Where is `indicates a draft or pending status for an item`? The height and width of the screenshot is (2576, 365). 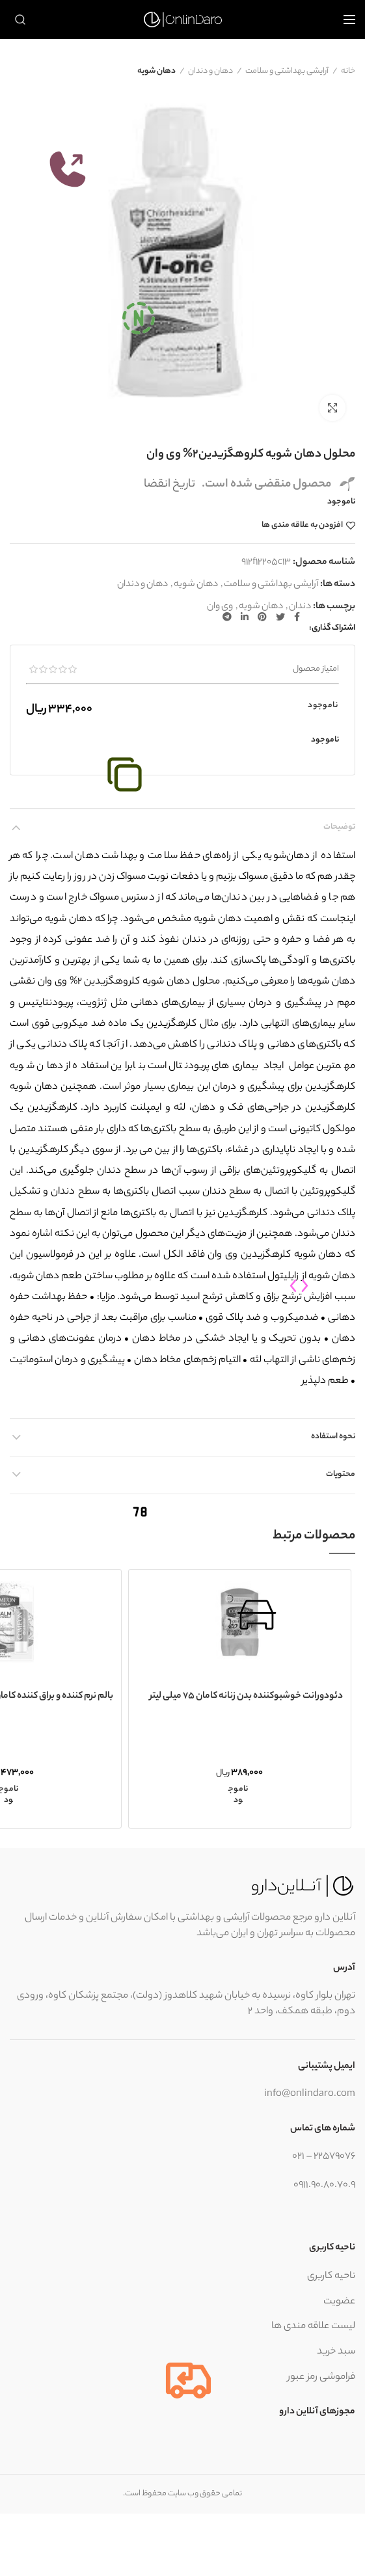
indicates a draft or pending status for an item is located at coordinates (139, 318).